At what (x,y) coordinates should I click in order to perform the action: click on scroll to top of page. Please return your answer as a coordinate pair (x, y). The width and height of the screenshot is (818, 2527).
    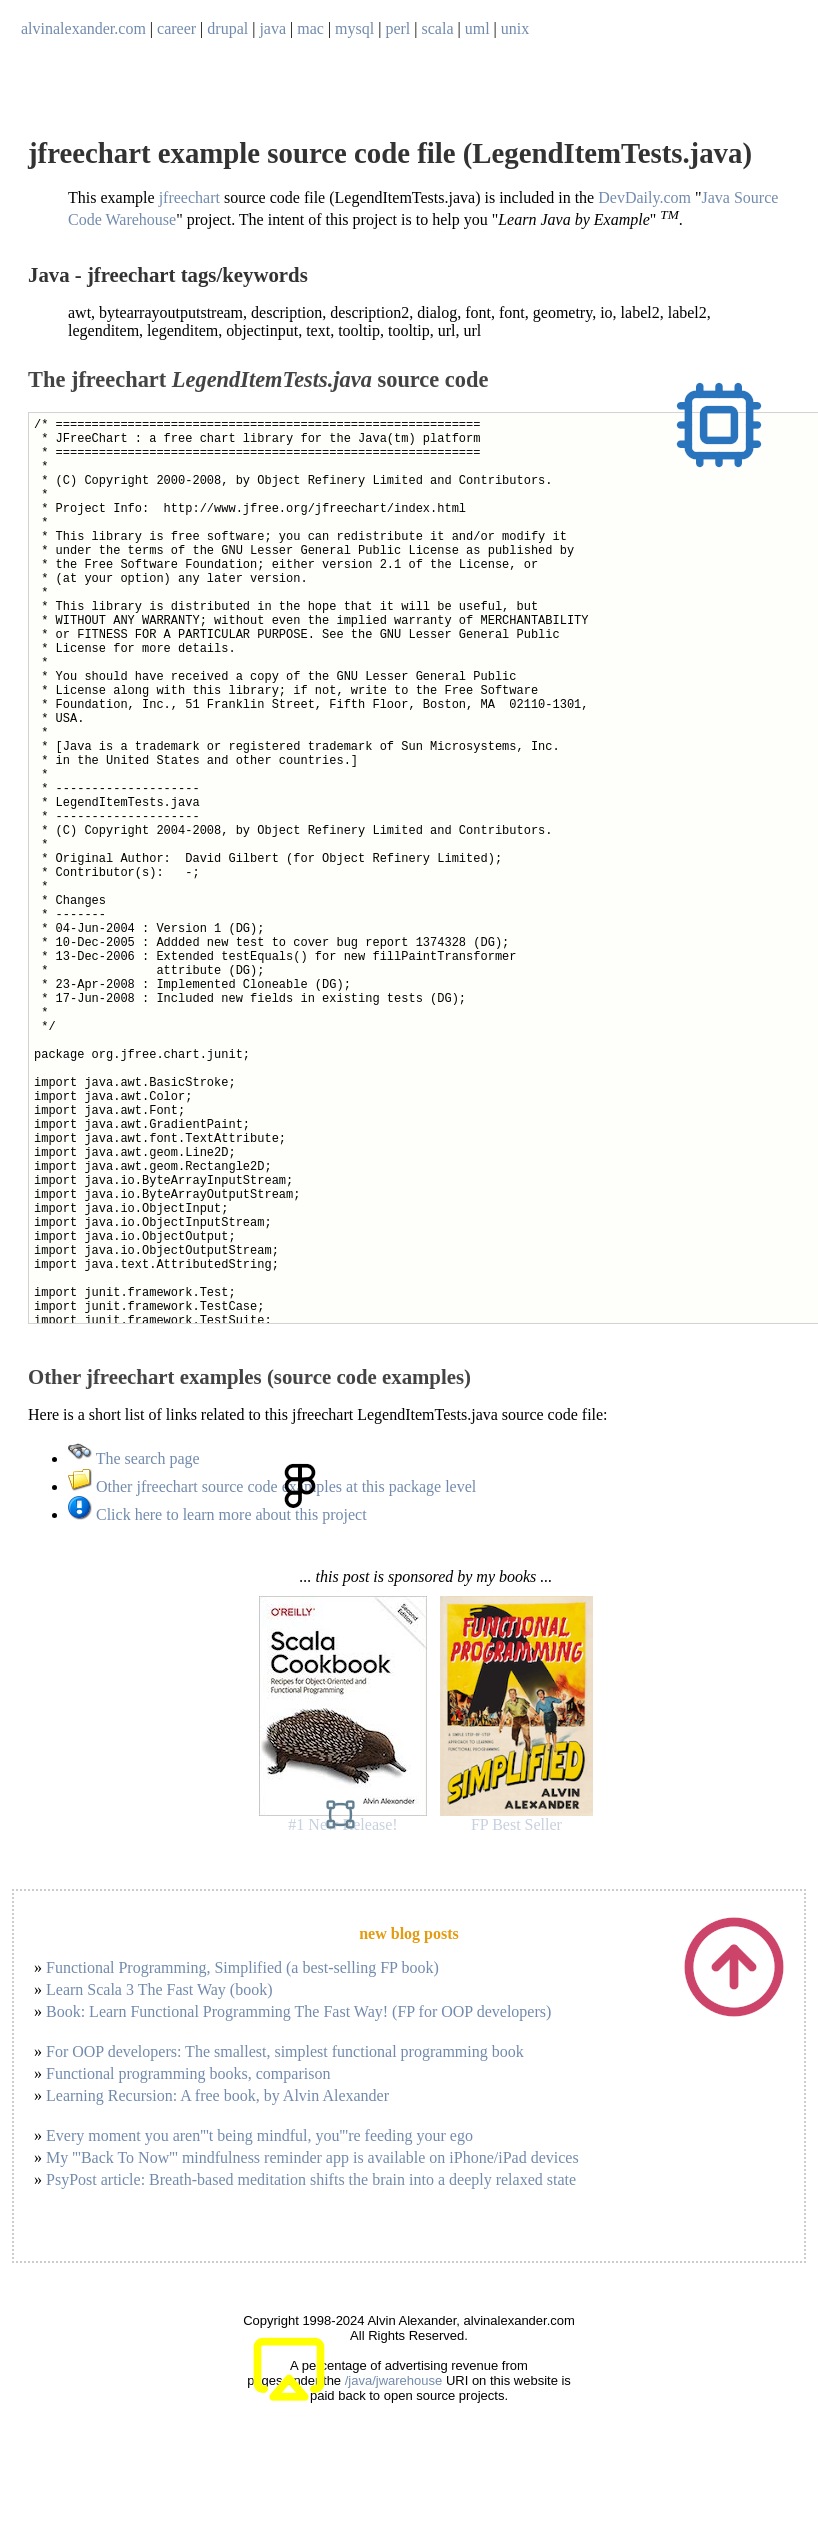
    Looking at the image, I should click on (734, 1967).